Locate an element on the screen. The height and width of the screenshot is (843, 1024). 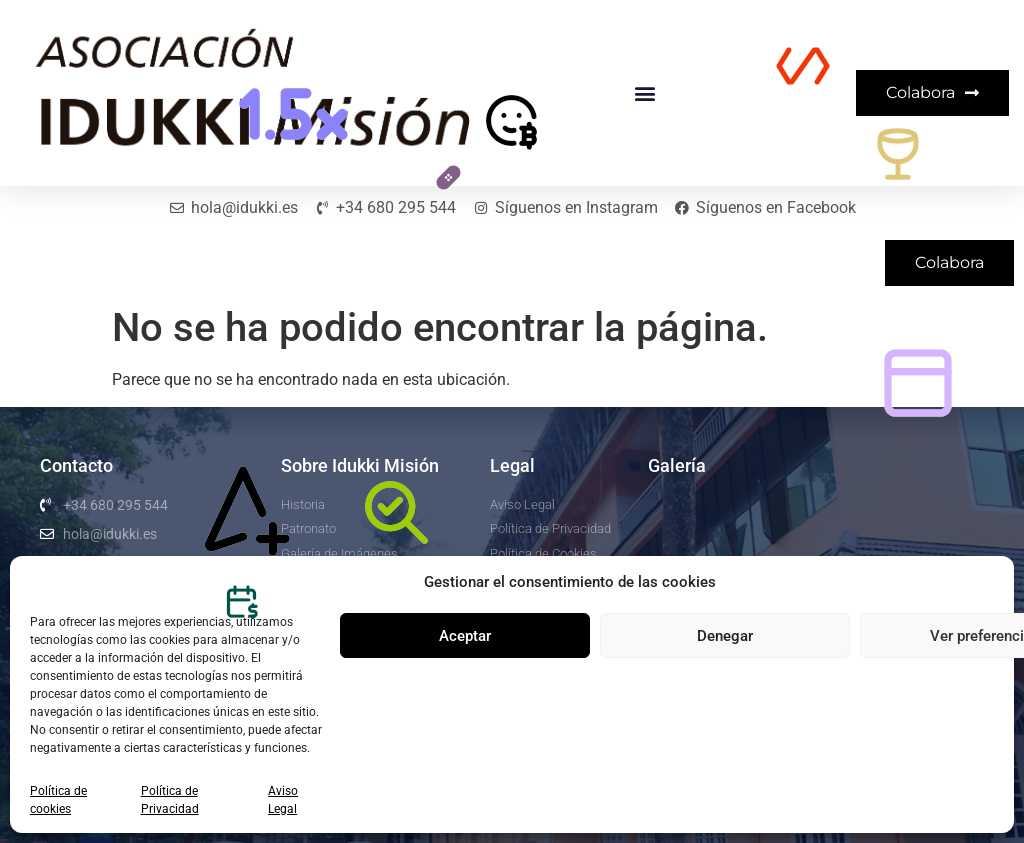
set playback speed to 1.5x is located at coordinates (296, 114).